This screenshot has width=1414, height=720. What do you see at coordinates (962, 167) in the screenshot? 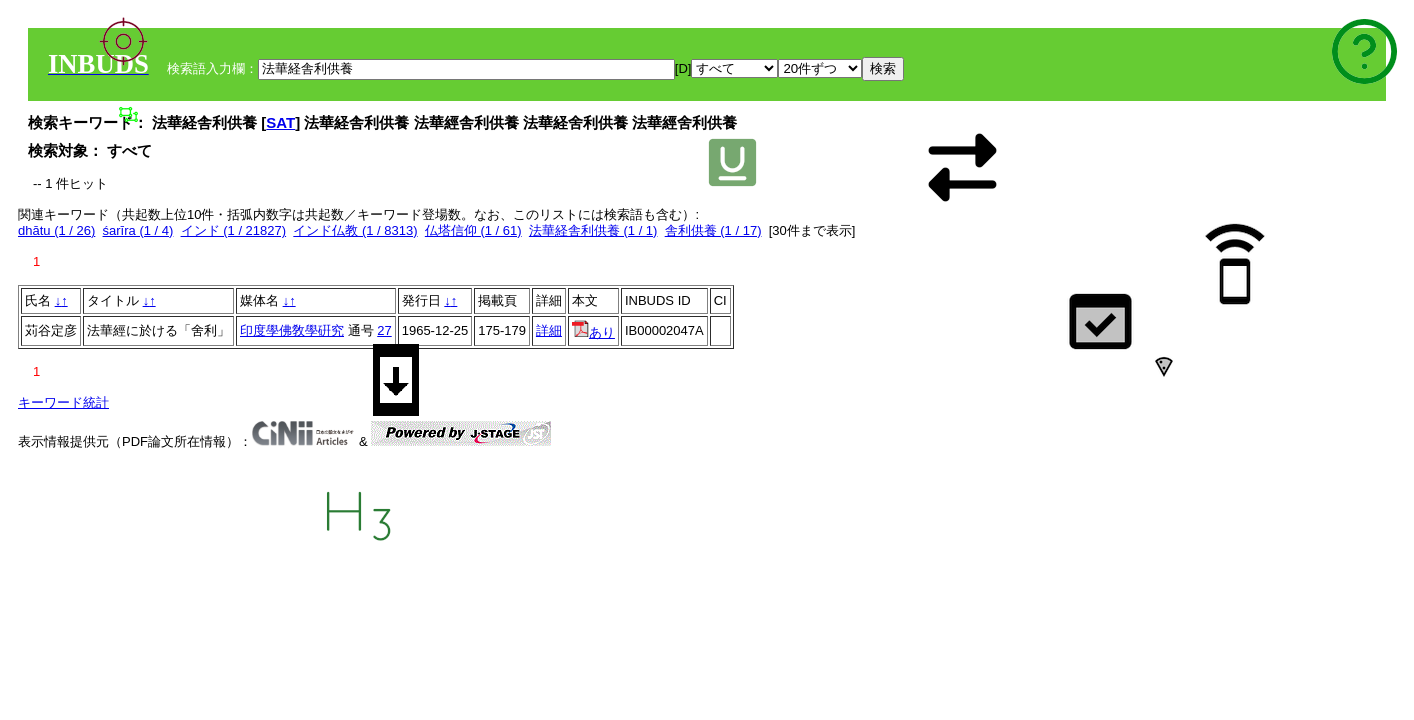
I see `swap or exchange items` at bounding box center [962, 167].